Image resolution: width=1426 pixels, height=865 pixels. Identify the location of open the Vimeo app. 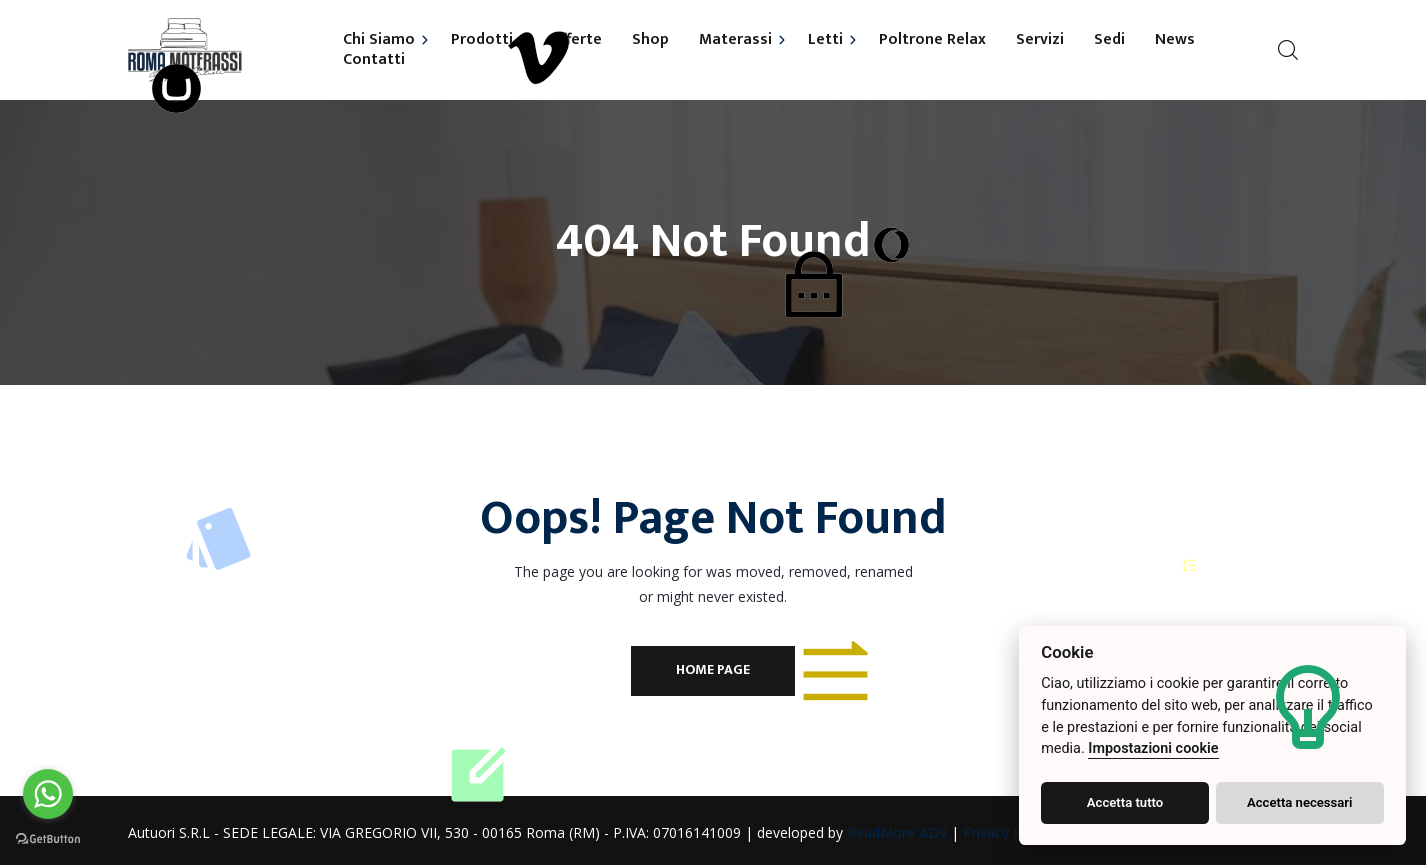
(538, 57).